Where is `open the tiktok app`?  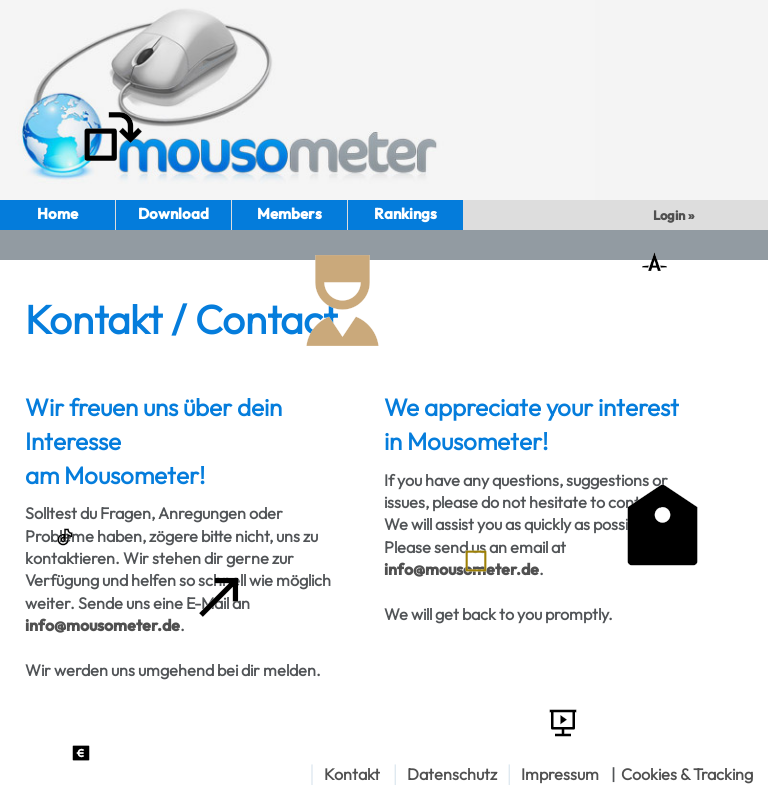 open the tiktok app is located at coordinates (65, 537).